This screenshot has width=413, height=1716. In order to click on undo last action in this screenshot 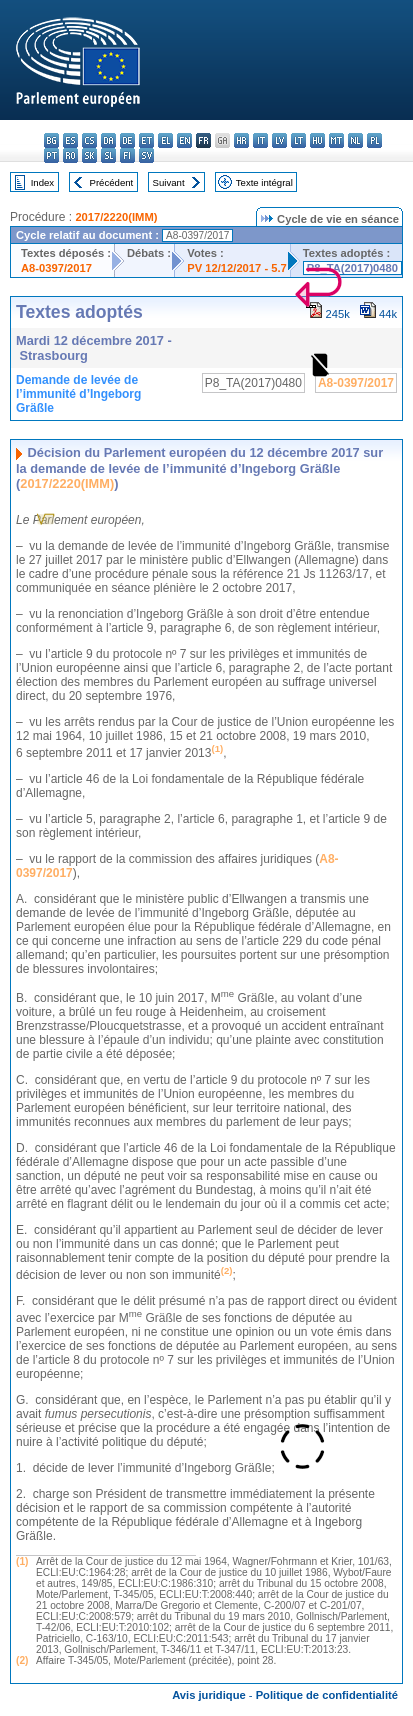, I will do `click(318, 285)`.